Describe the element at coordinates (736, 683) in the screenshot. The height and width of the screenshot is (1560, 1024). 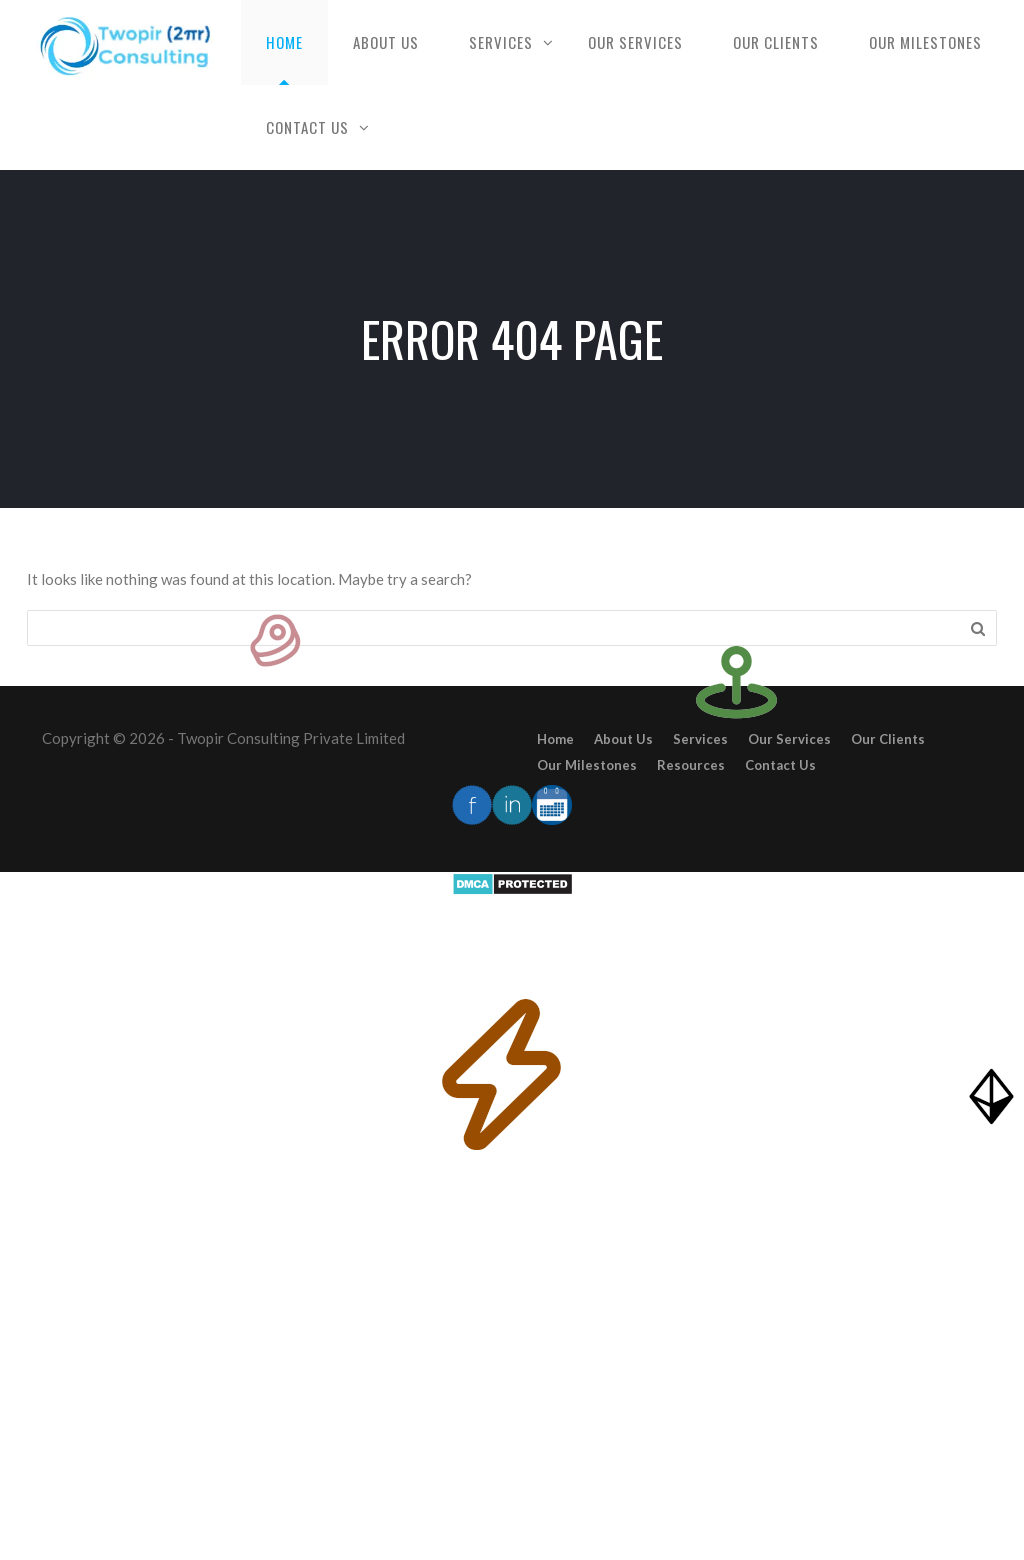
I see `mark a location on the map` at that location.